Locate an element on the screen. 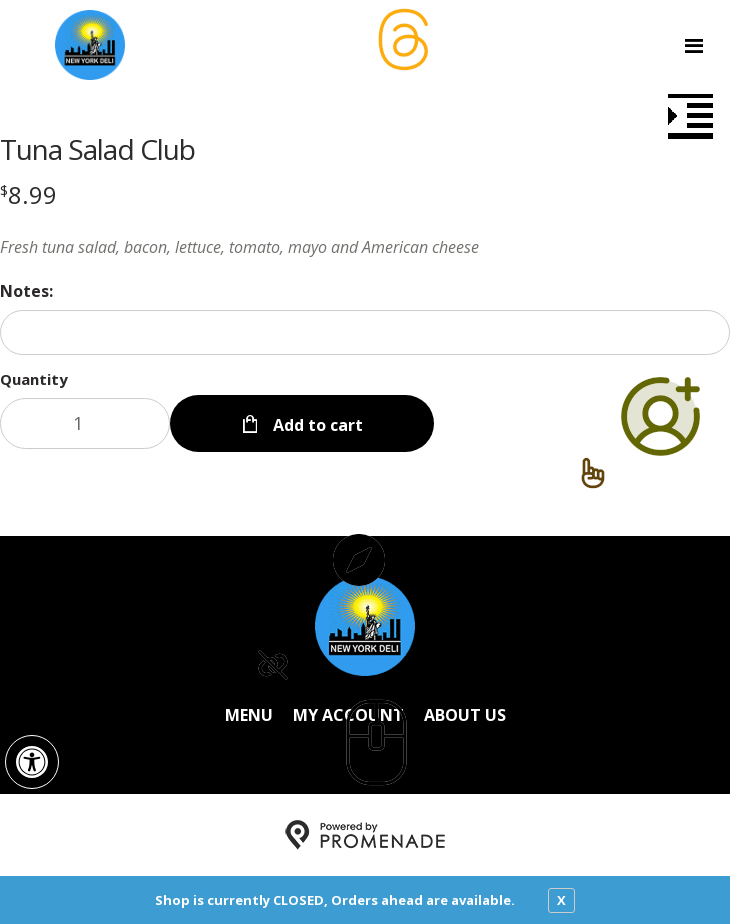 The image size is (730, 924). navigate or explore directions is located at coordinates (359, 560).